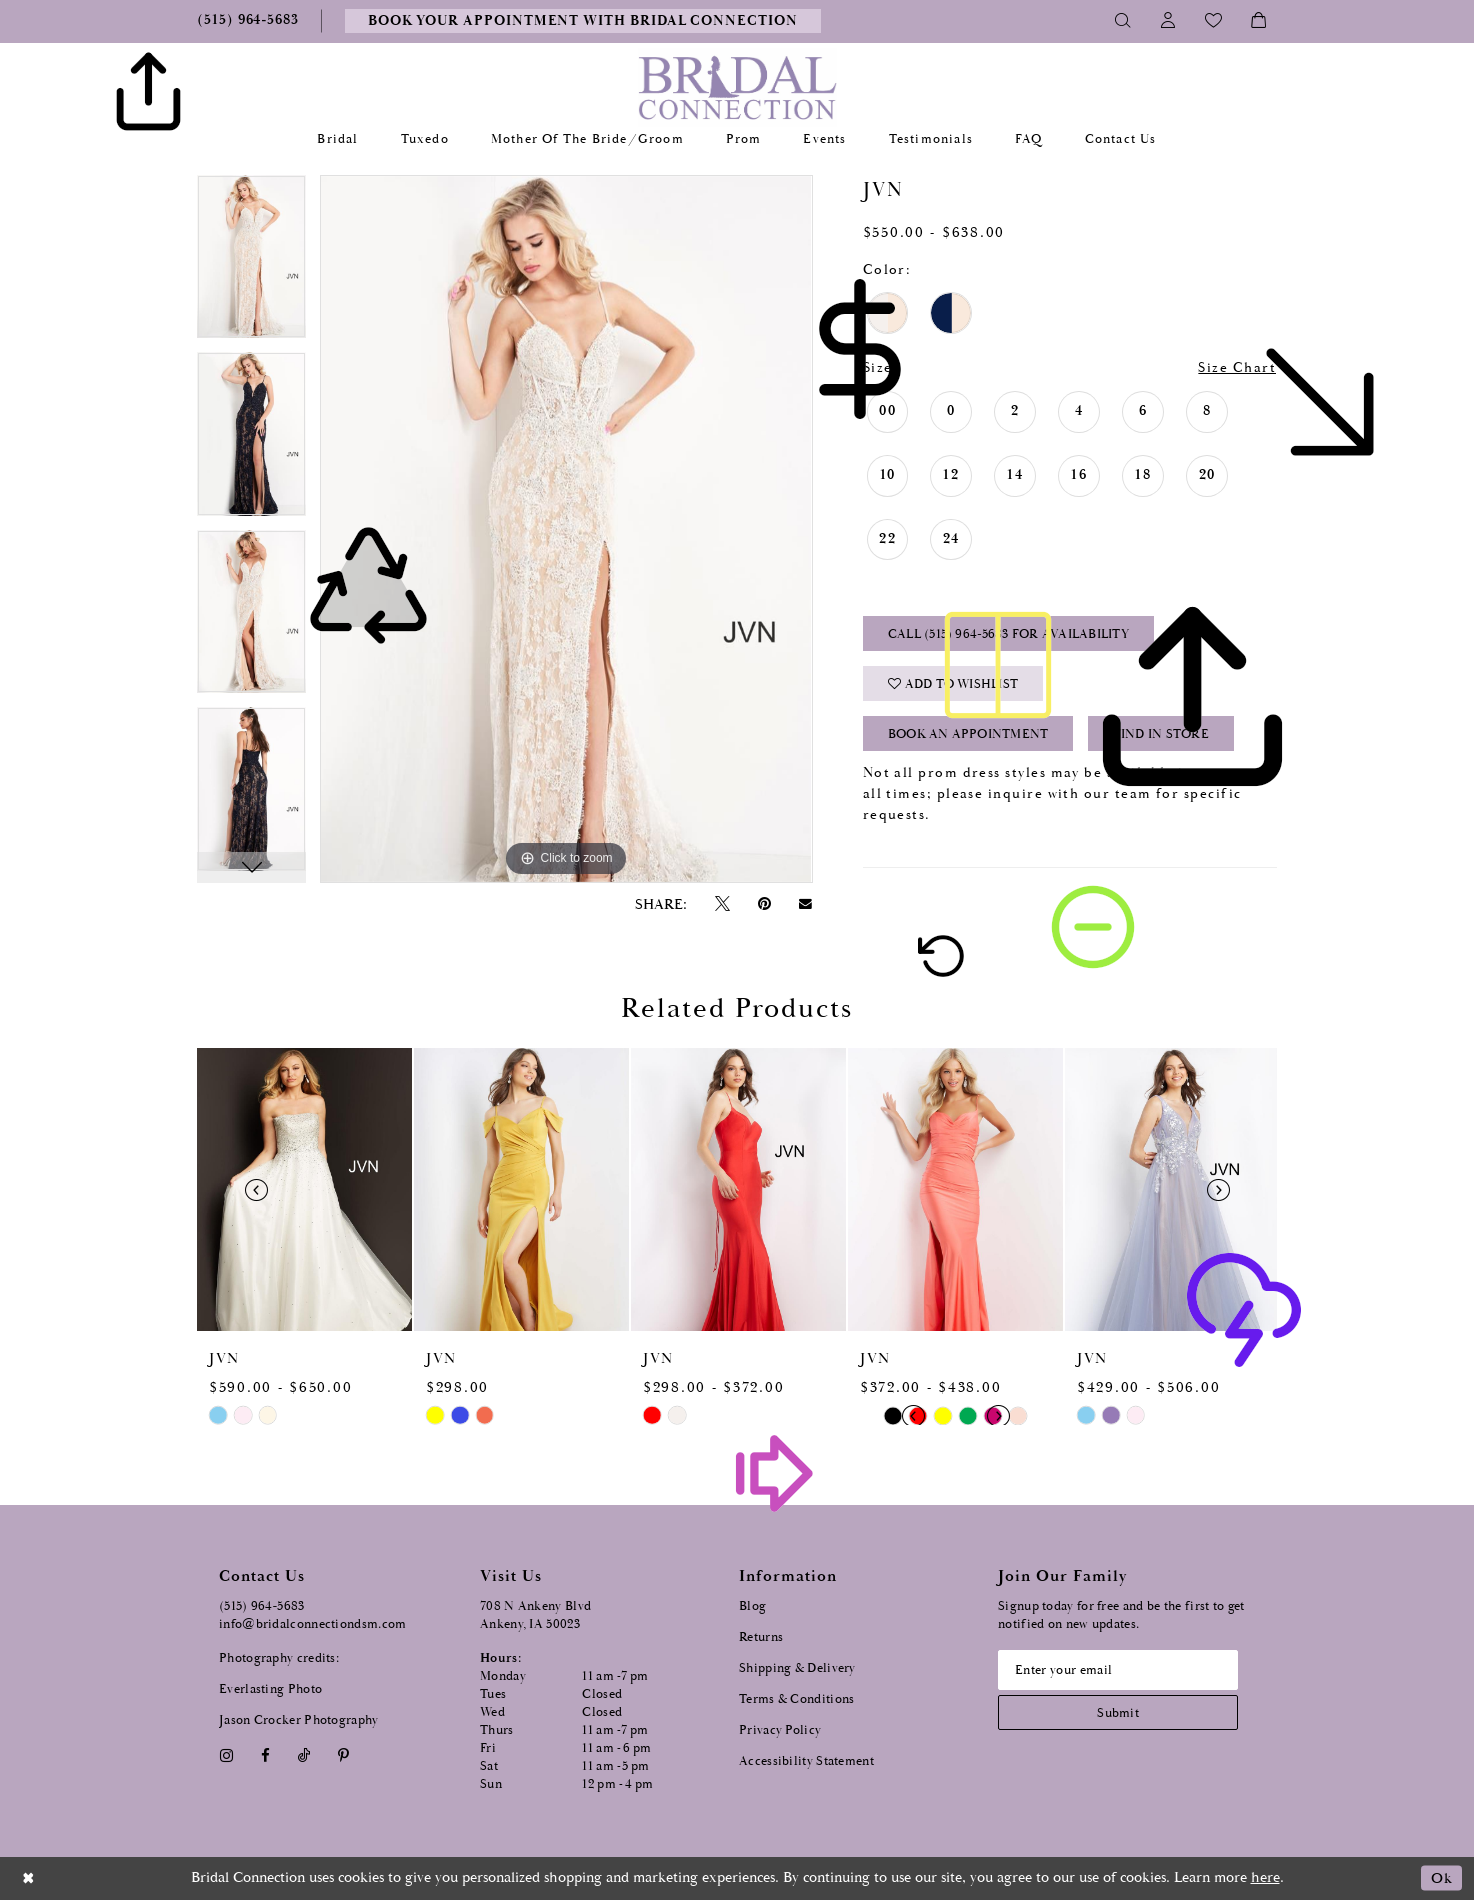 The height and width of the screenshot is (1900, 1474). Describe the element at coordinates (943, 956) in the screenshot. I see `undo last action` at that location.